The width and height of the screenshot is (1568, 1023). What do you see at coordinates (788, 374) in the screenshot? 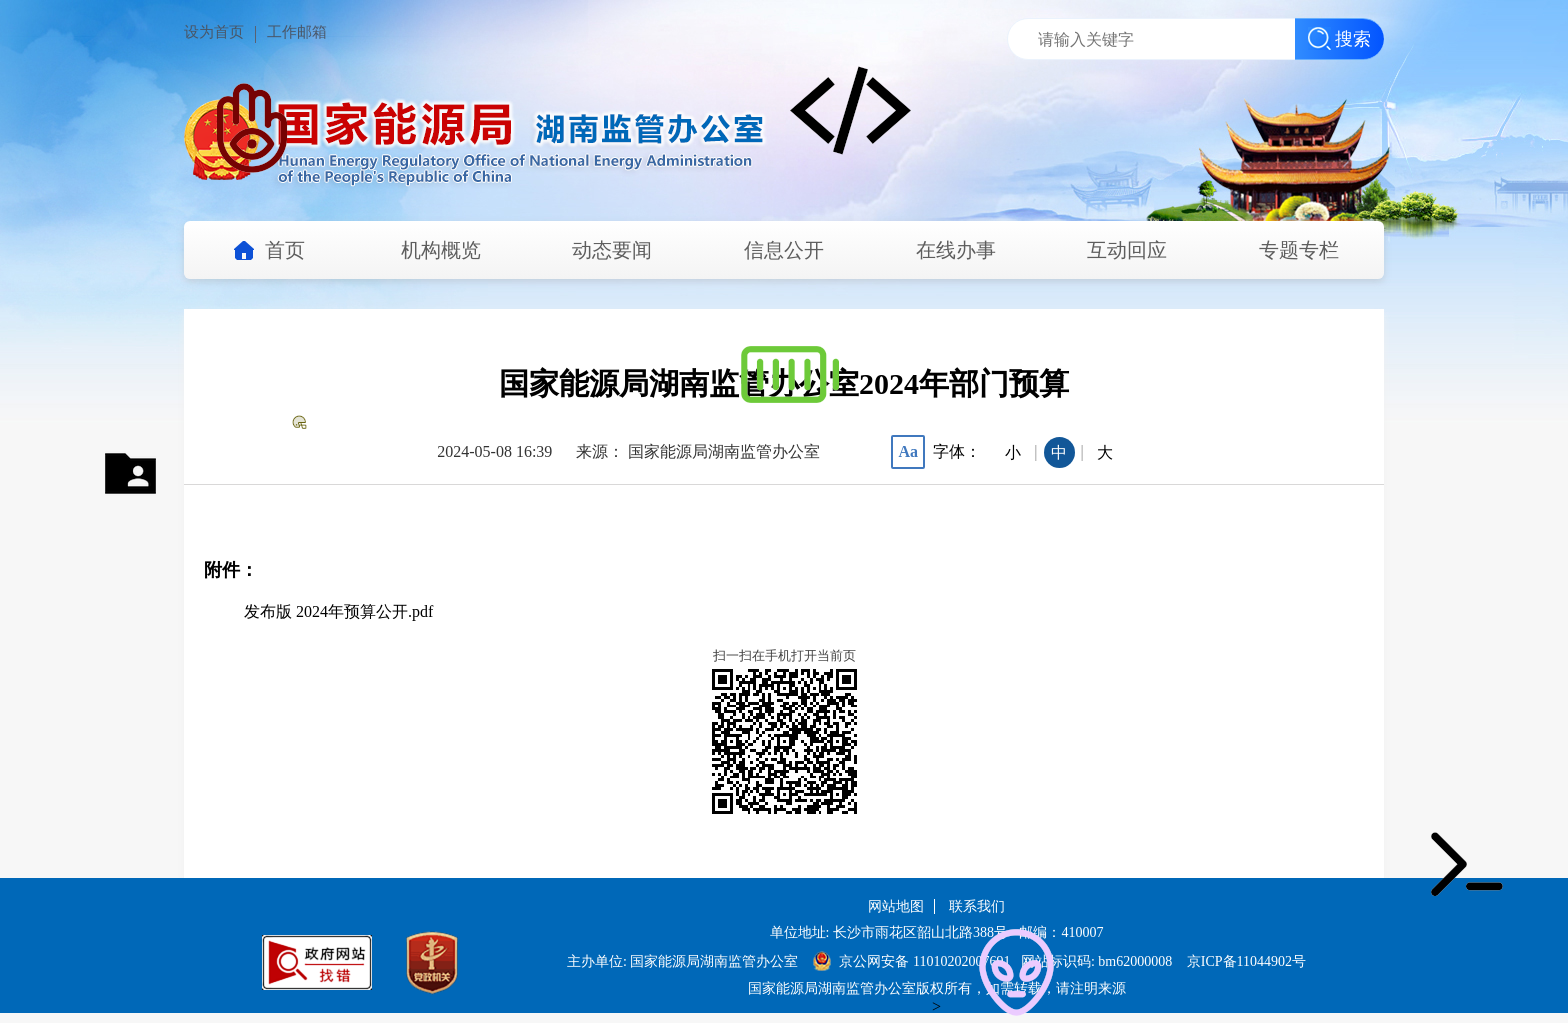
I see `indicates battery is fully charged` at bounding box center [788, 374].